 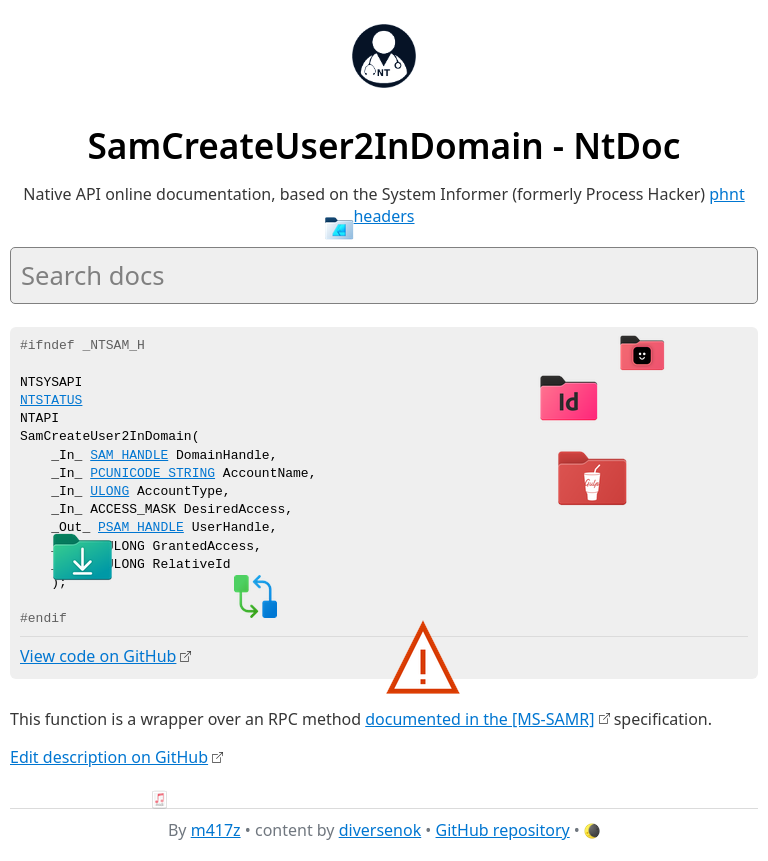 I want to click on open adobe creative cloud files folder, so click(x=642, y=354).